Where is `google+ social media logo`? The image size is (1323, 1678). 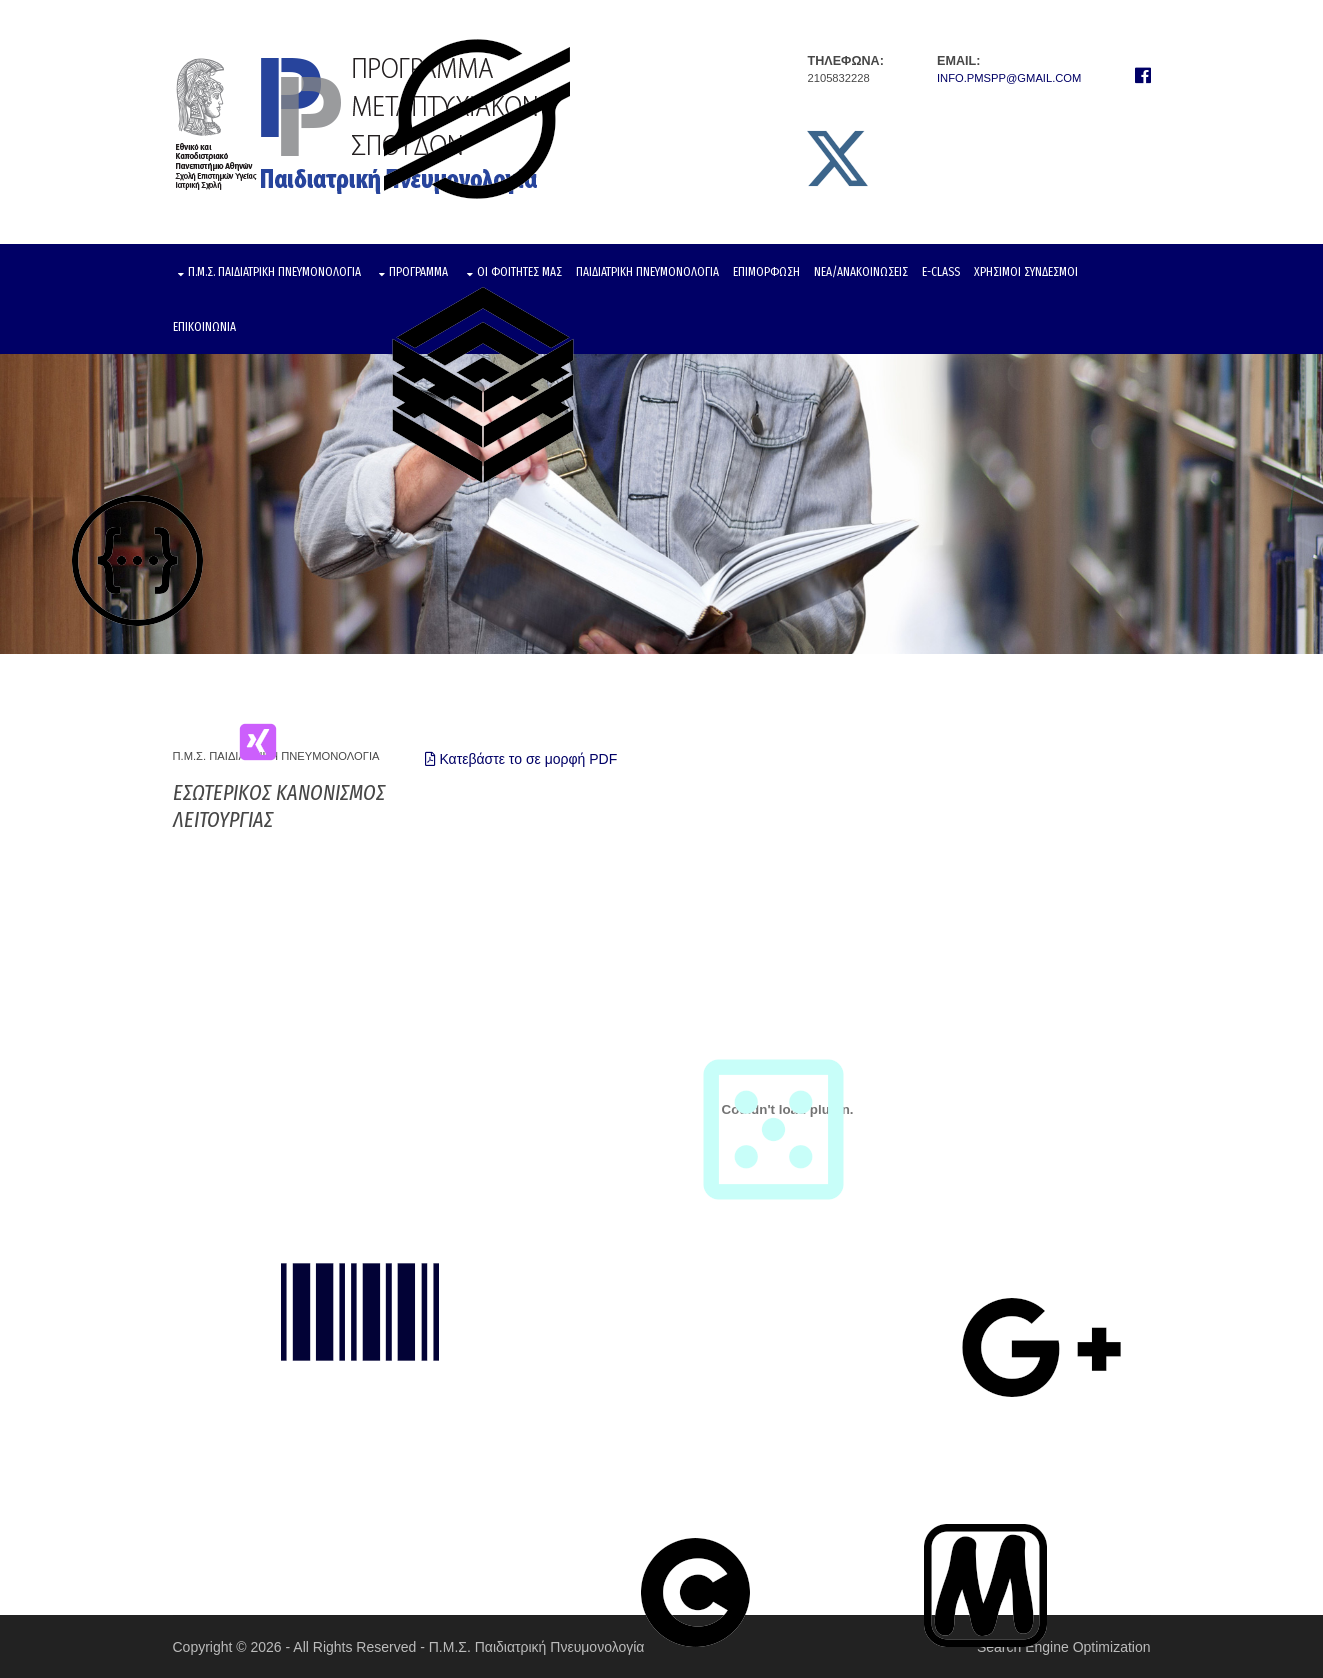 google+ social media logo is located at coordinates (1041, 1347).